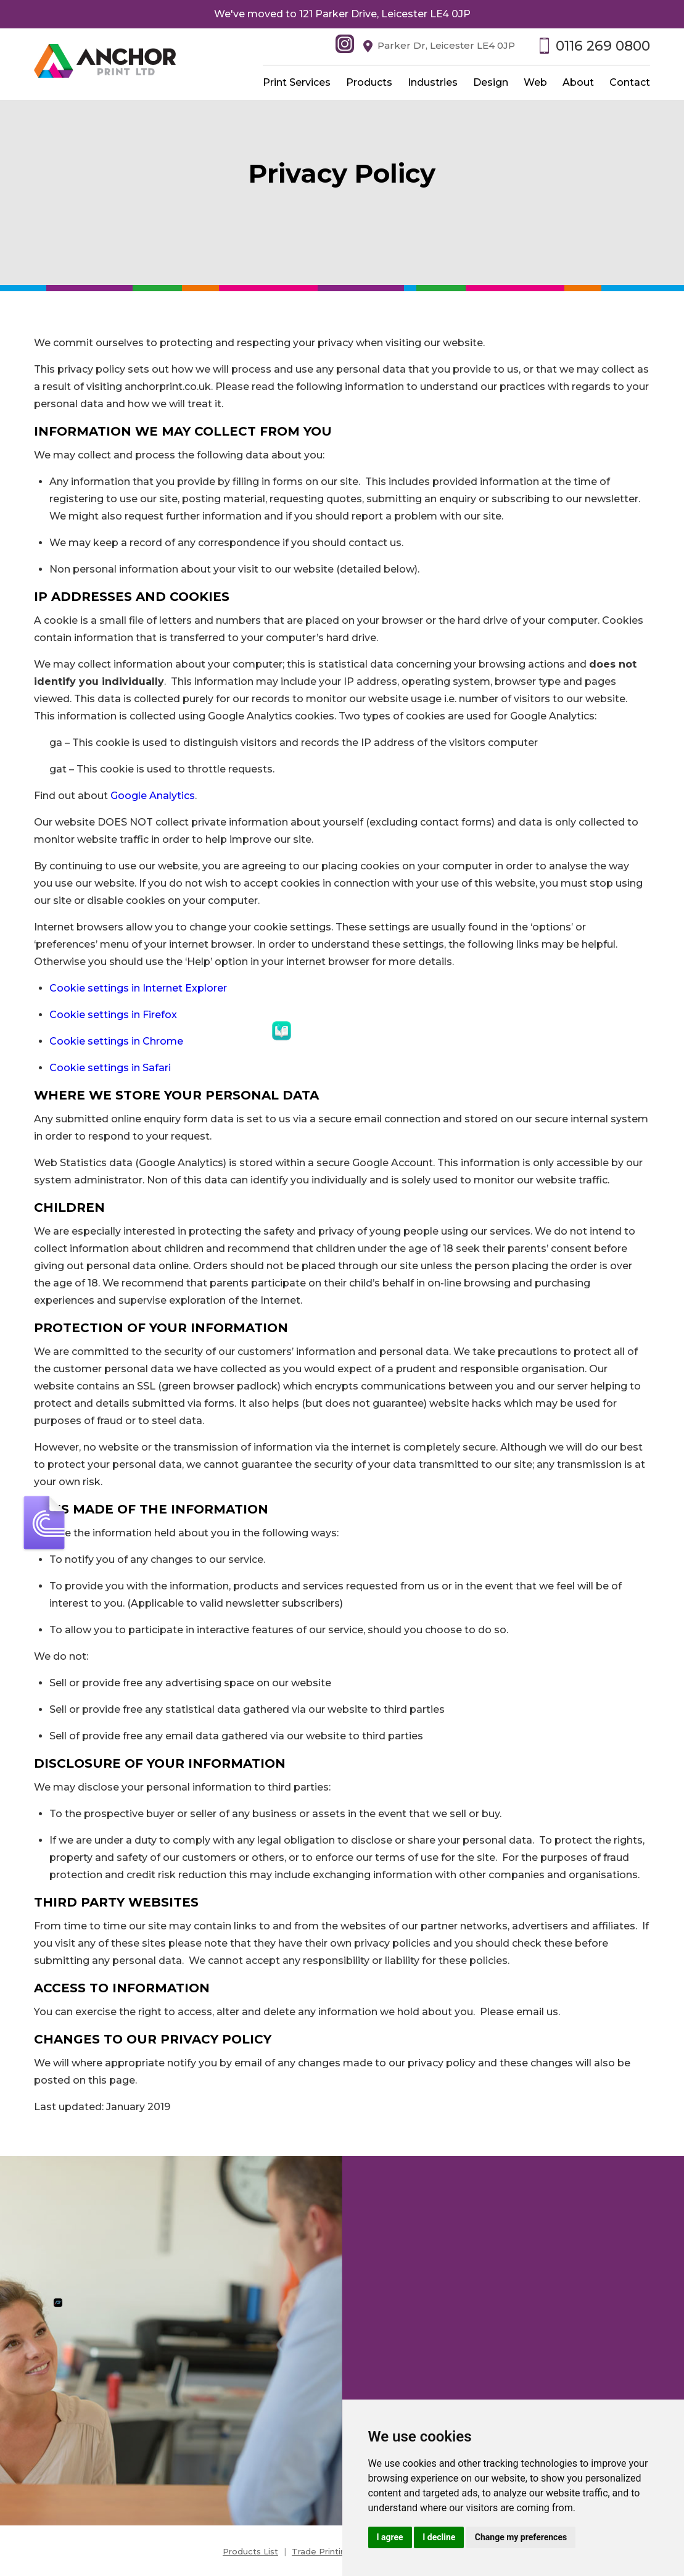  What do you see at coordinates (44, 1523) in the screenshot?
I see `a bittorrent torrent file` at bounding box center [44, 1523].